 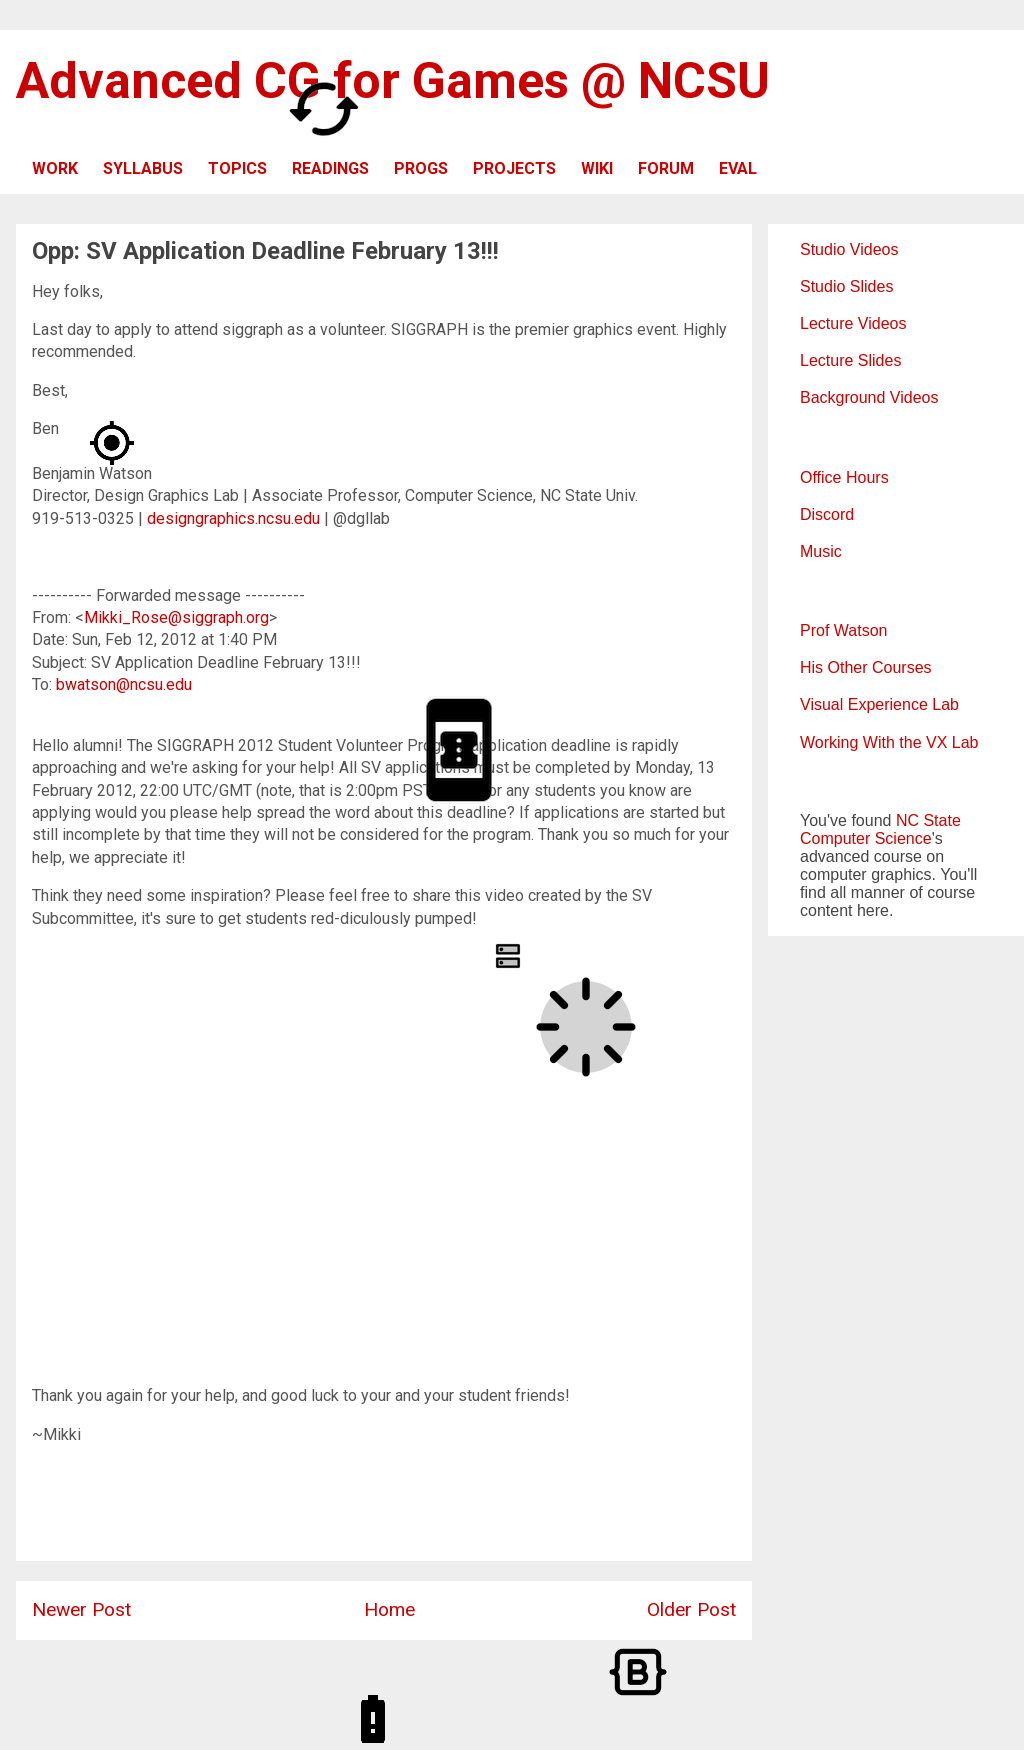 I want to click on access server or DNS settings, so click(x=508, y=956).